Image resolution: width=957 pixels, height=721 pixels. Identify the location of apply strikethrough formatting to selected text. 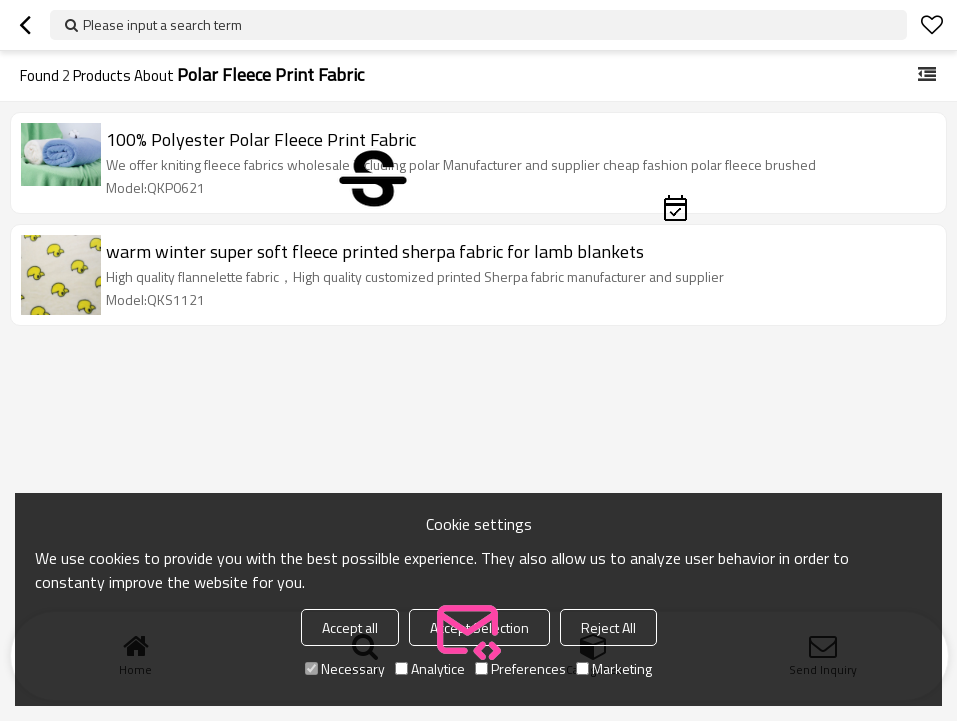
(373, 184).